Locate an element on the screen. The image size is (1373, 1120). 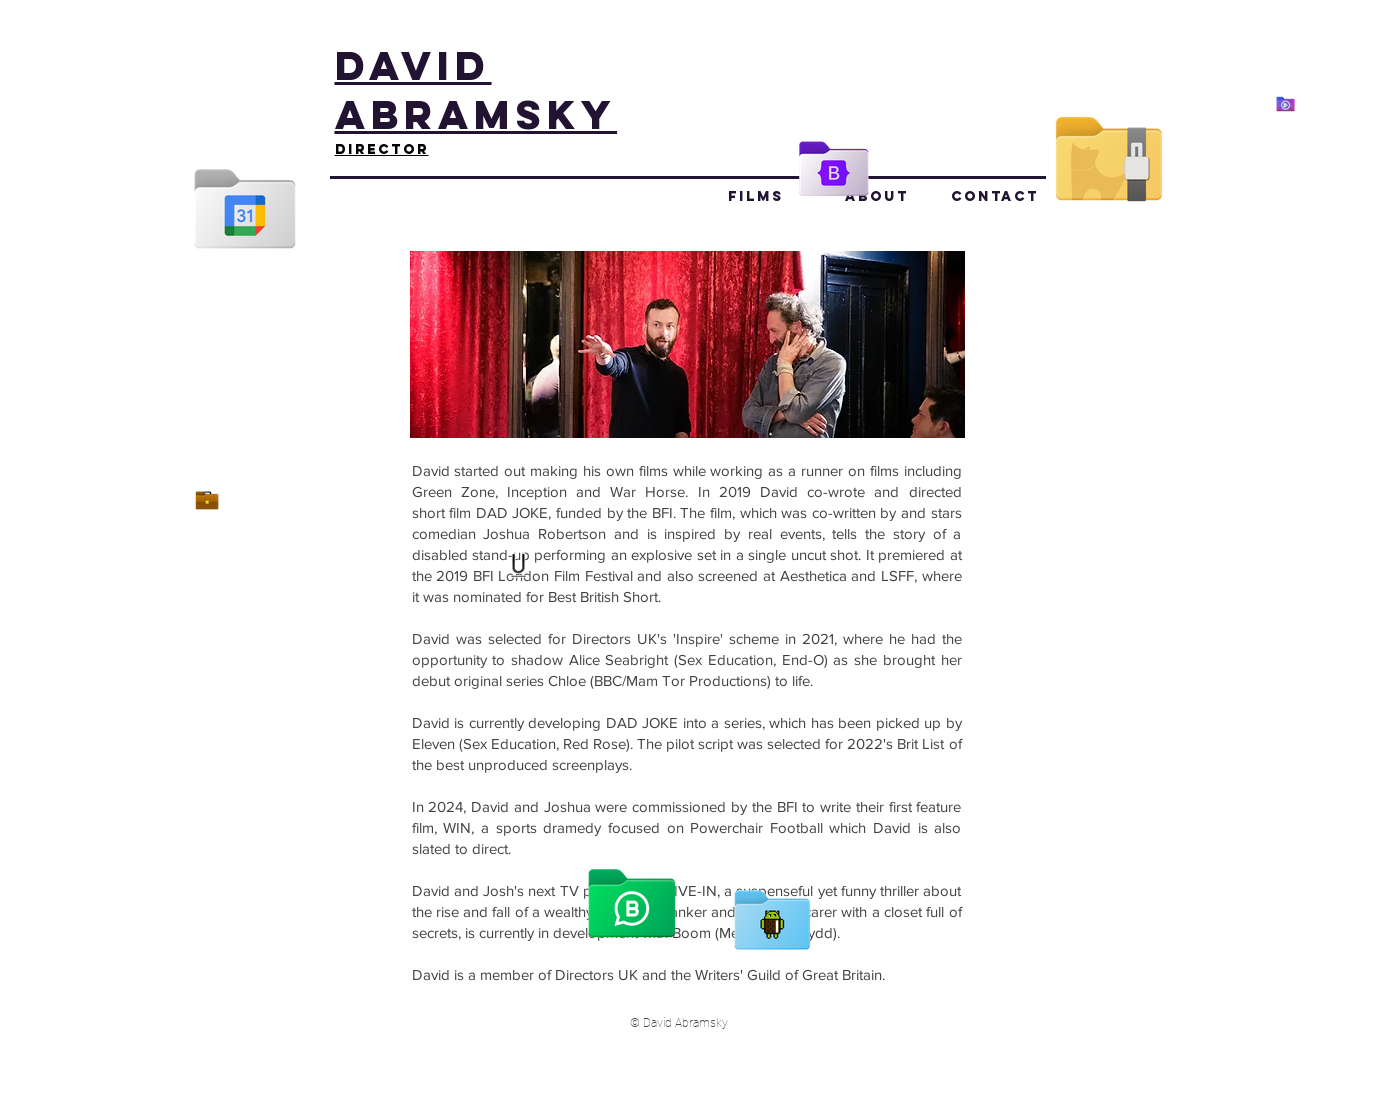
open folder containing google calendar files is located at coordinates (244, 211).